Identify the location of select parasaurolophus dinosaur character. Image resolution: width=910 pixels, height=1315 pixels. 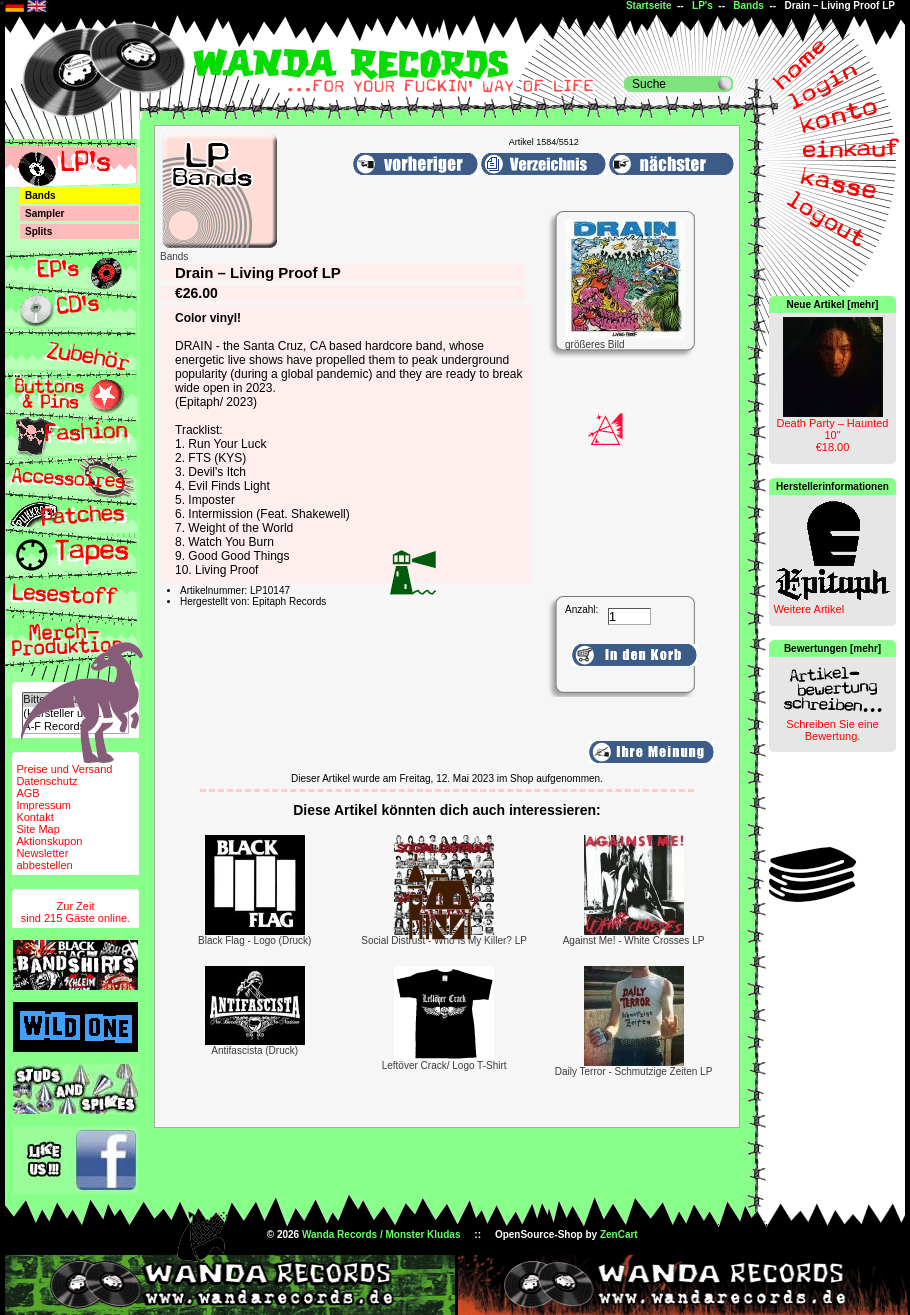
(82, 703).